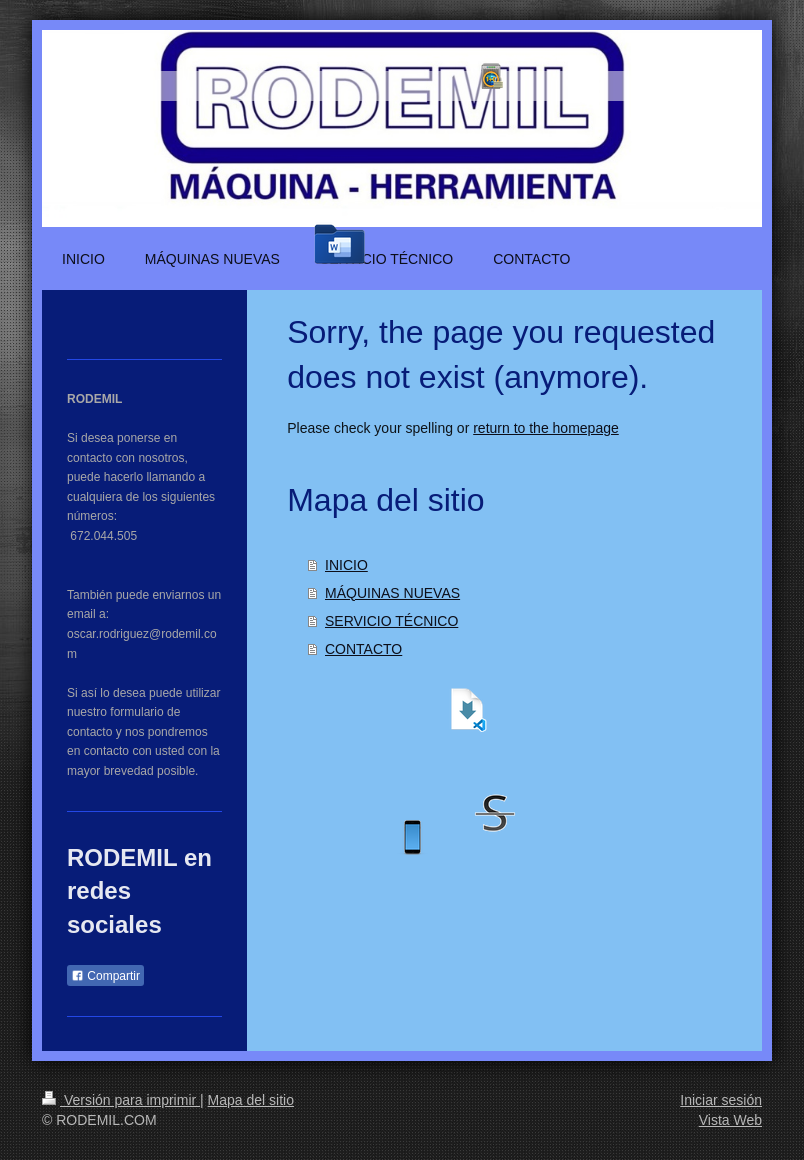  What do you see at coordinates (495, 814) in the screenshot?
I see `apply strikethrough formatting to selected text` at bounding box center [495, 814].